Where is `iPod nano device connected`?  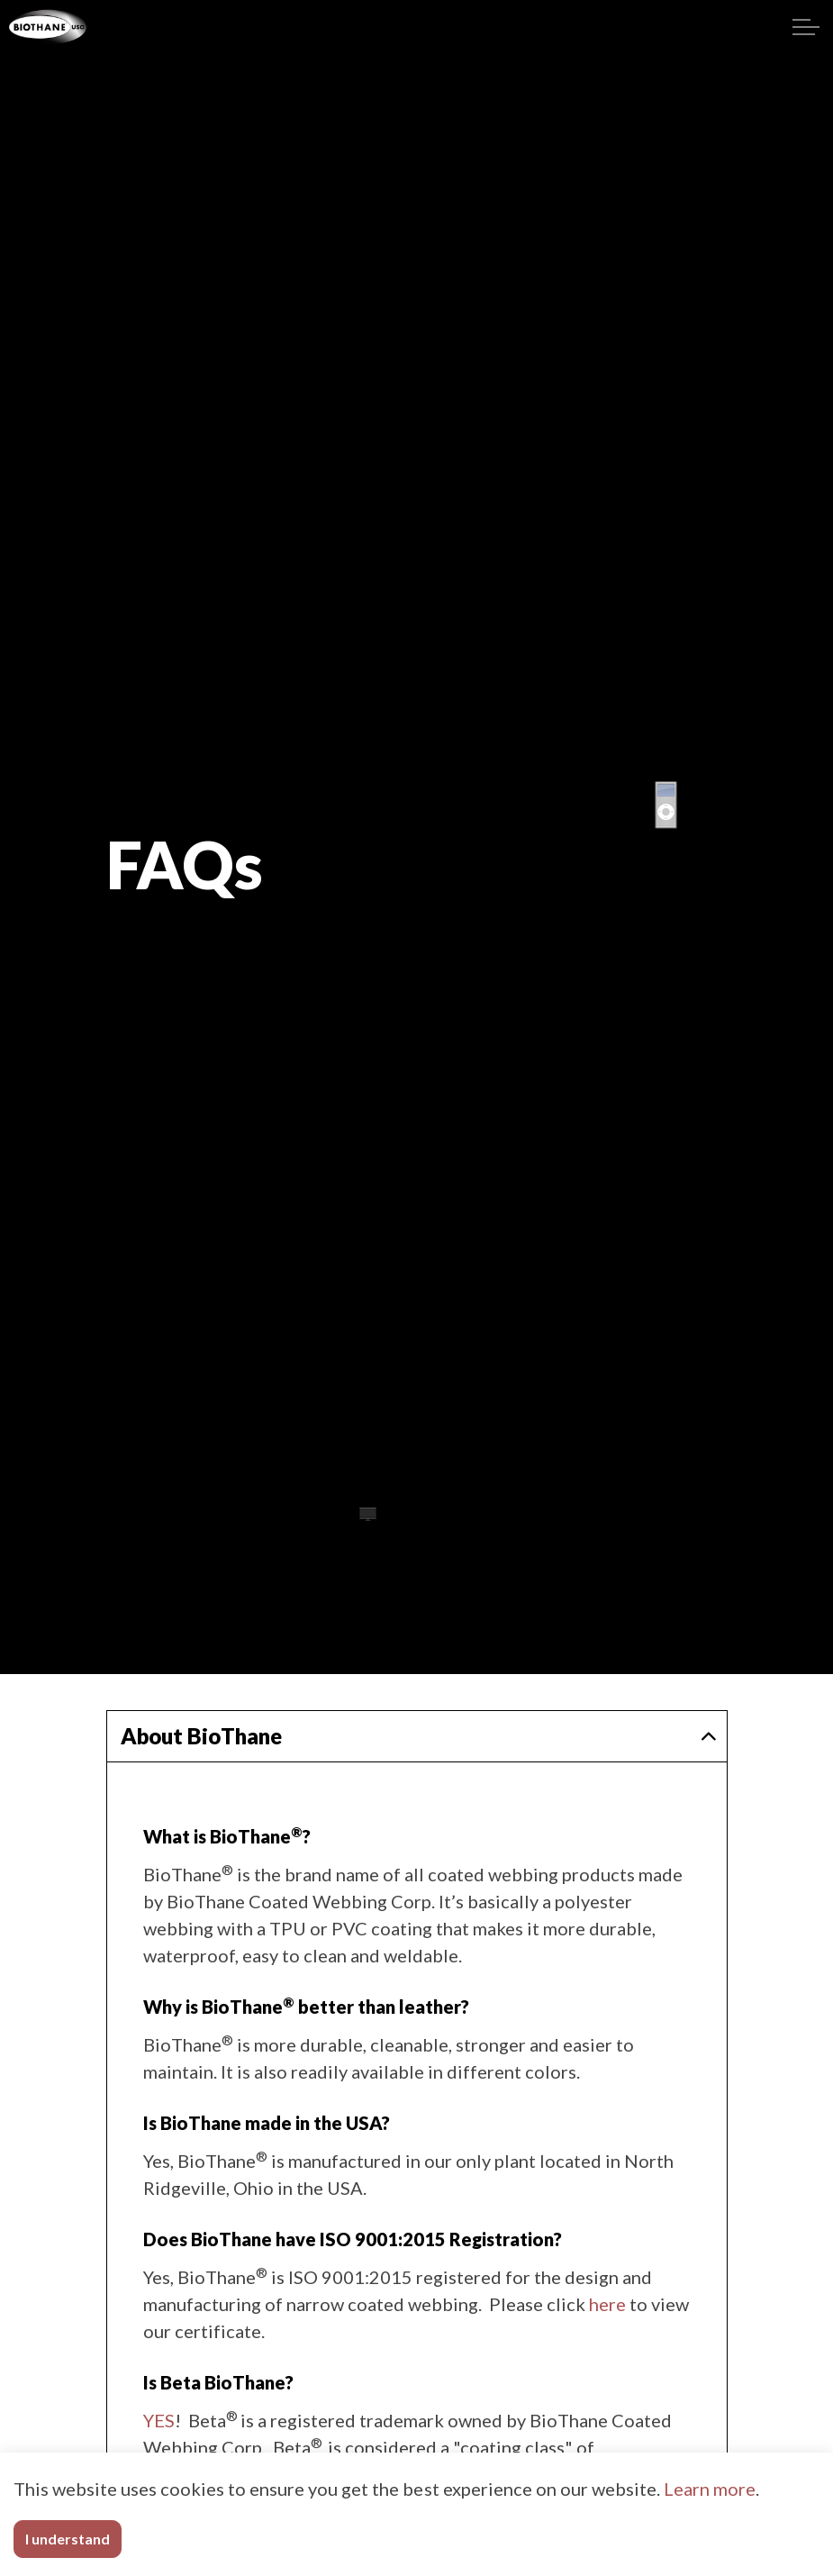 iPod nano device connected is located at coordinates (665, 805).